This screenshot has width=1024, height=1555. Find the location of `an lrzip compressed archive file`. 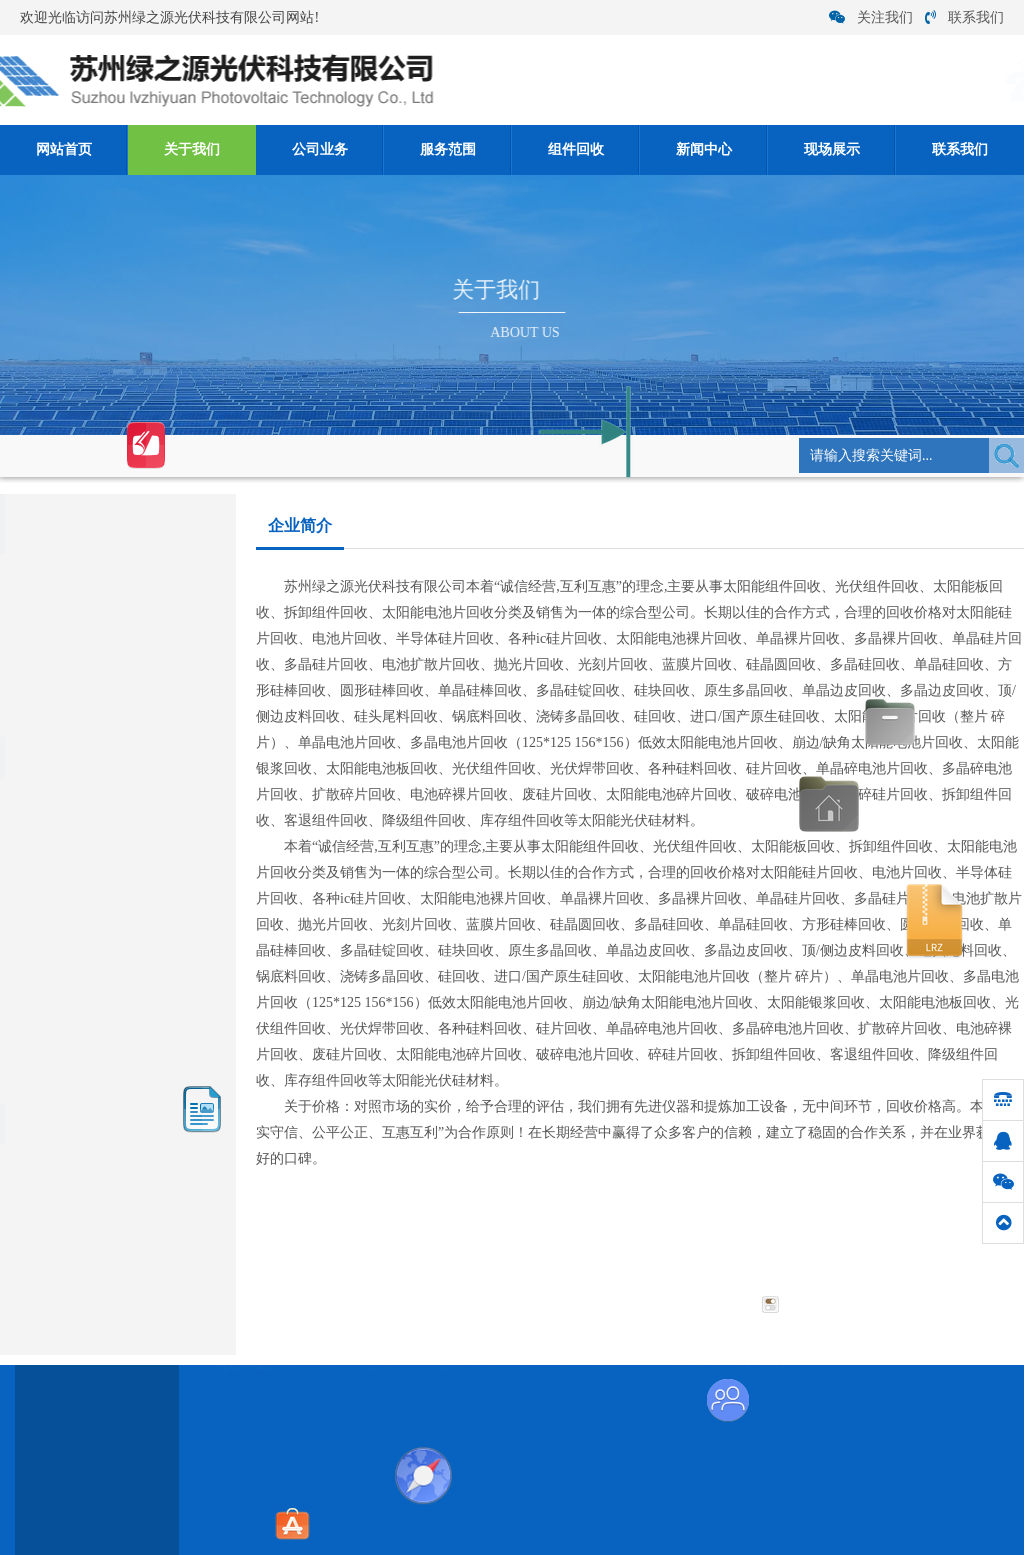

an lrzip compressed archive file is located at coordinates (934, 921).